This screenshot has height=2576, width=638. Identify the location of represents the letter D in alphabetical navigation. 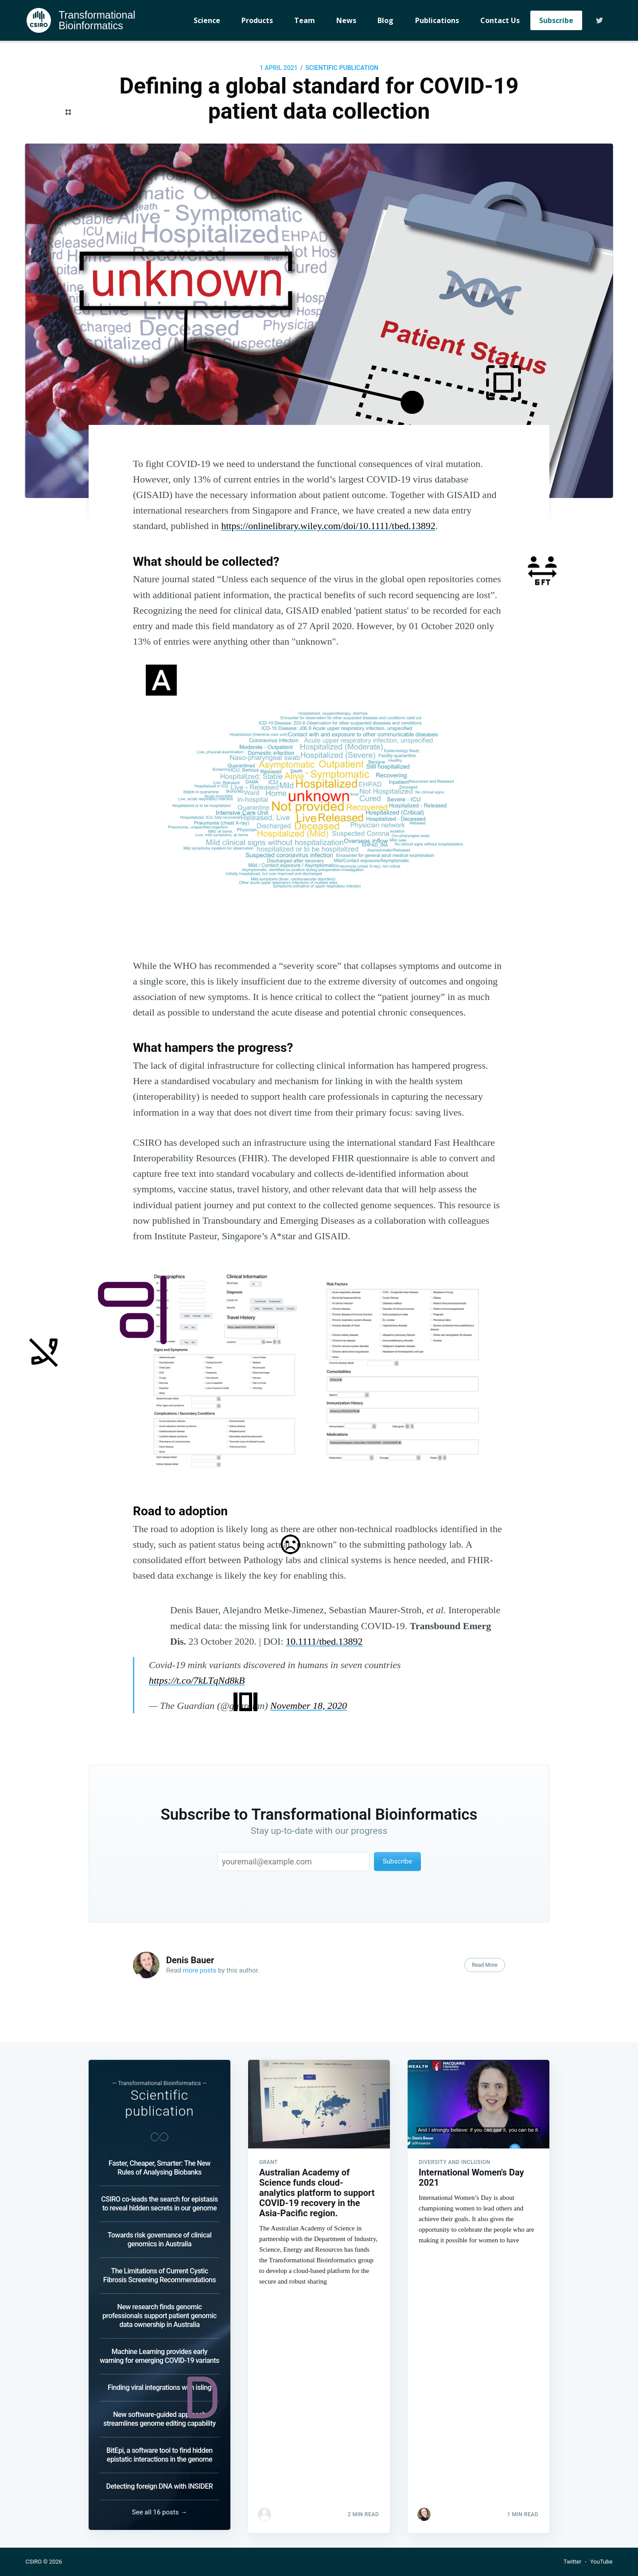
(201, 2397).